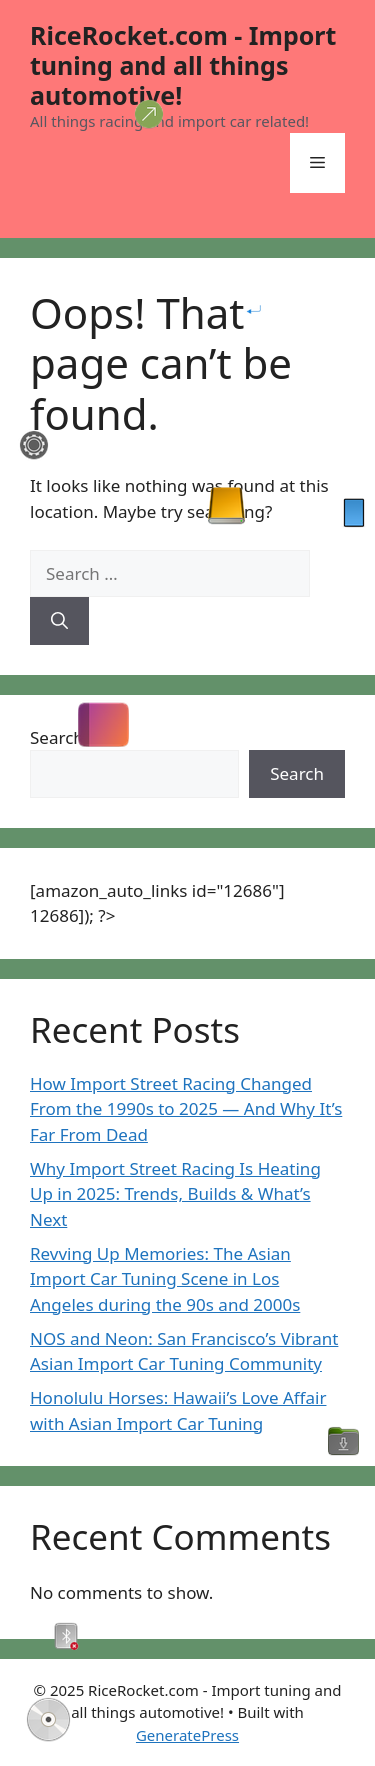  I want to click on indicates a DVD-ROM drive or disc, so click(48, 1719).